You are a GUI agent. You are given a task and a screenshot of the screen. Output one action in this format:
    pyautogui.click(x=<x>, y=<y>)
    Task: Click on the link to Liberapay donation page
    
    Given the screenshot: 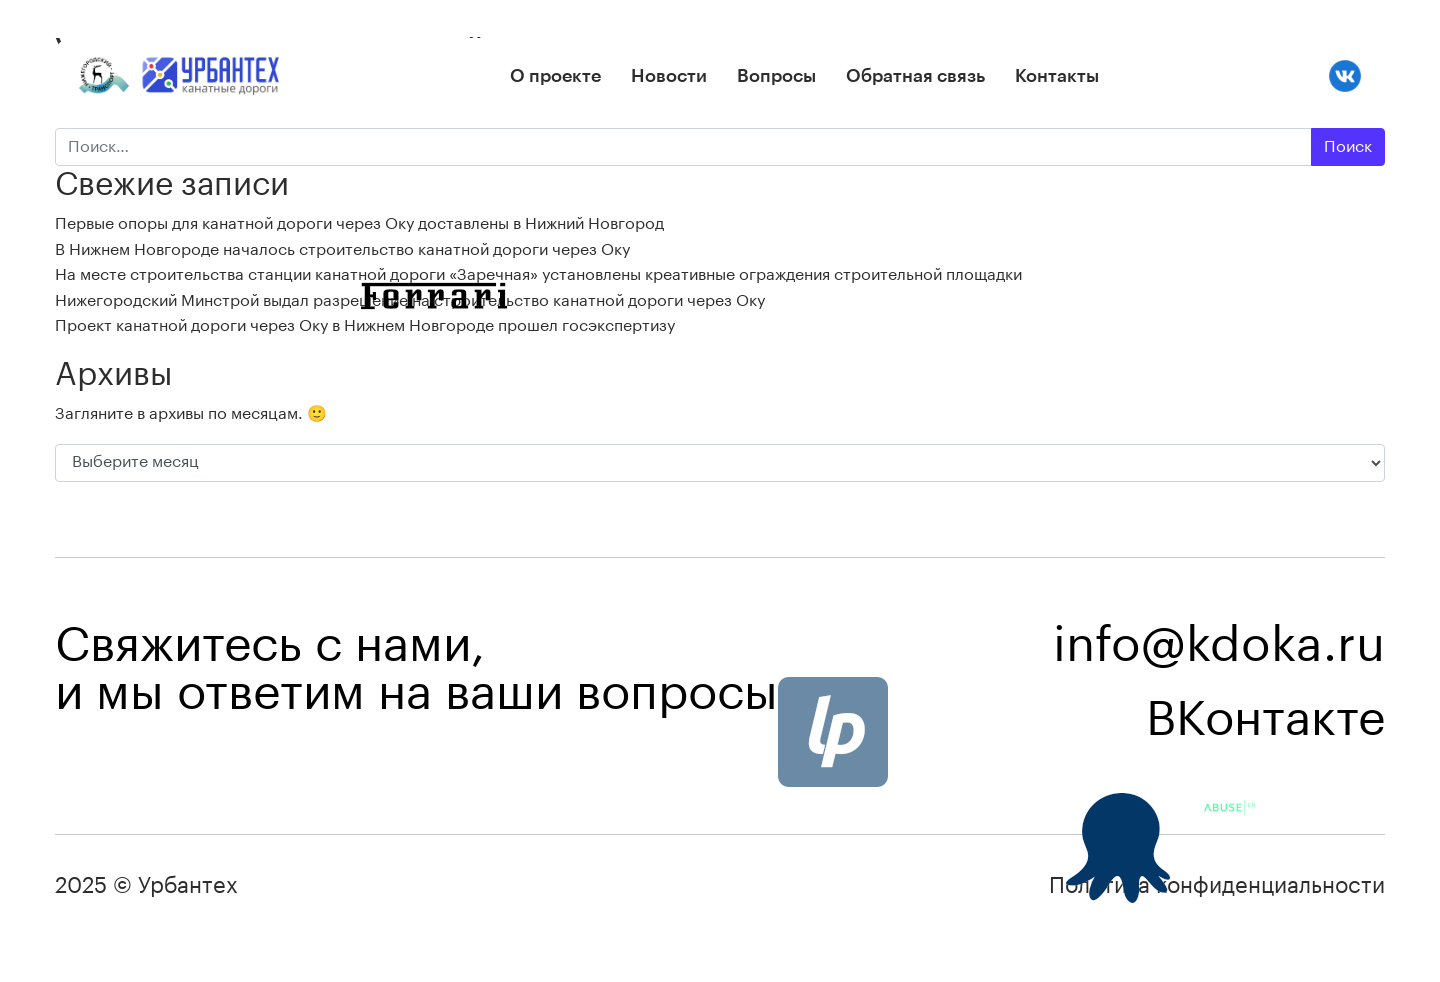 What is the action you would take?
    pyautogui.click(x=833, y=732)
    